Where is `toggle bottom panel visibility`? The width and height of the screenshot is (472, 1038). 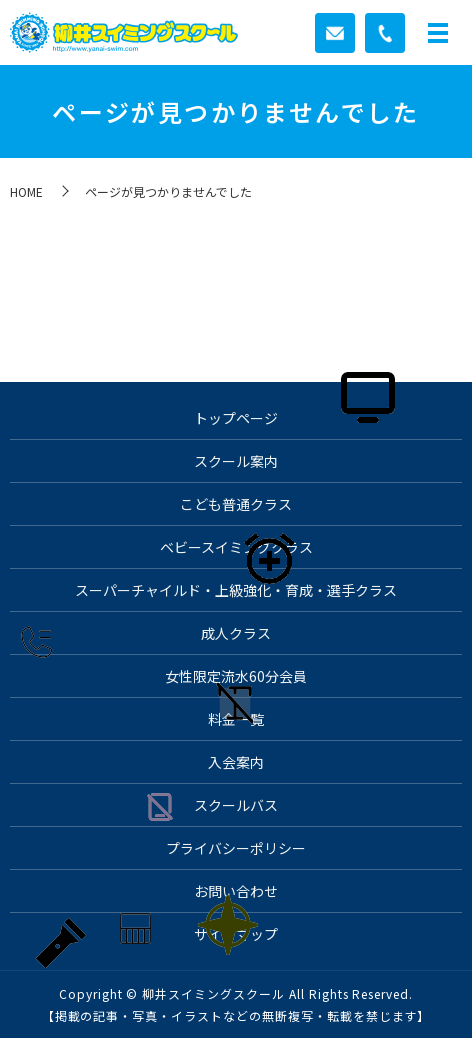 toggle bottom panel visibility is located at coordinates (135, 928).